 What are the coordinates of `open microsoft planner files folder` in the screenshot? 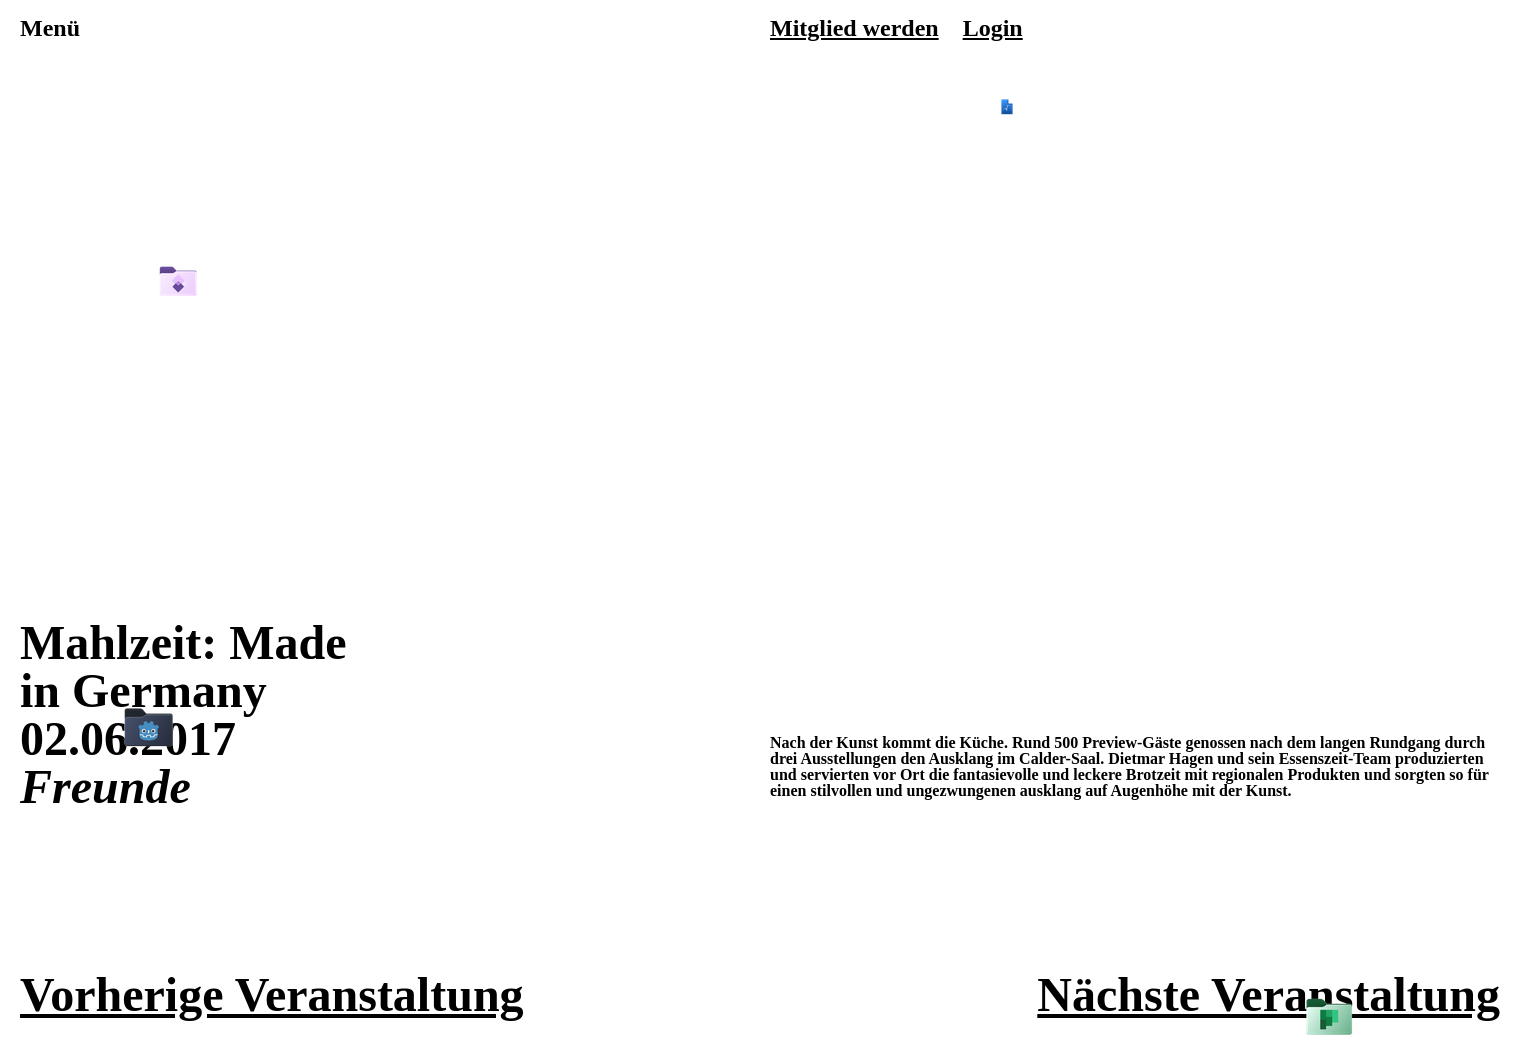 It's located at (1329, 1018).